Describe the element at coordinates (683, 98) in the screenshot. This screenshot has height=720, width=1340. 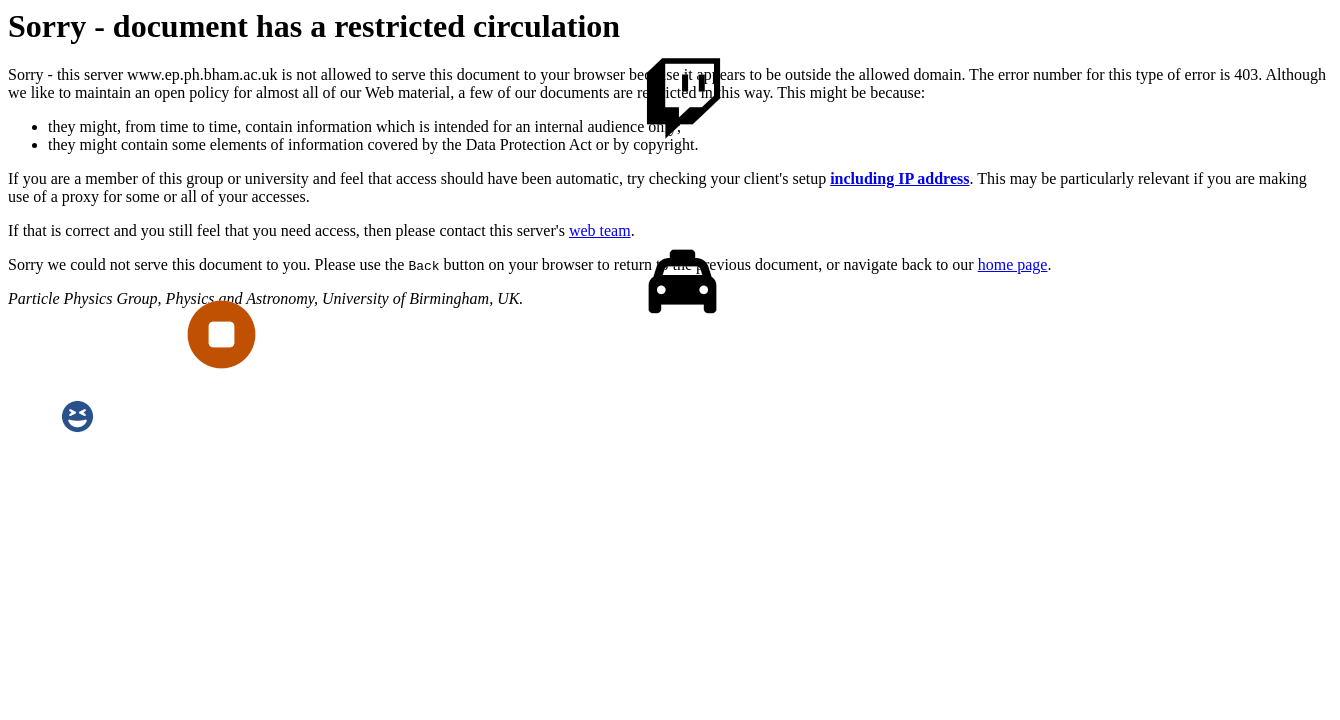
I see `open the Twitch app` at that location.